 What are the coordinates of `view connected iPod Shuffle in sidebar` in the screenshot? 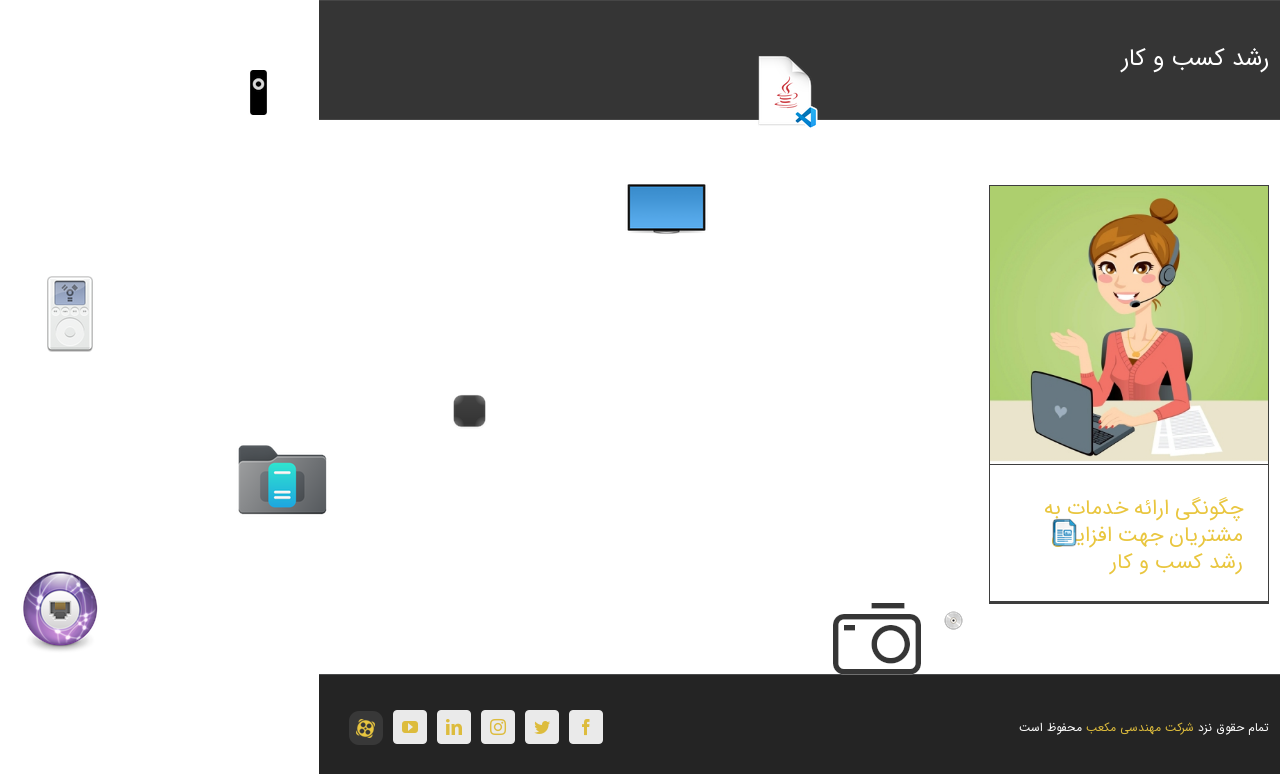 It's located at (258, 92).